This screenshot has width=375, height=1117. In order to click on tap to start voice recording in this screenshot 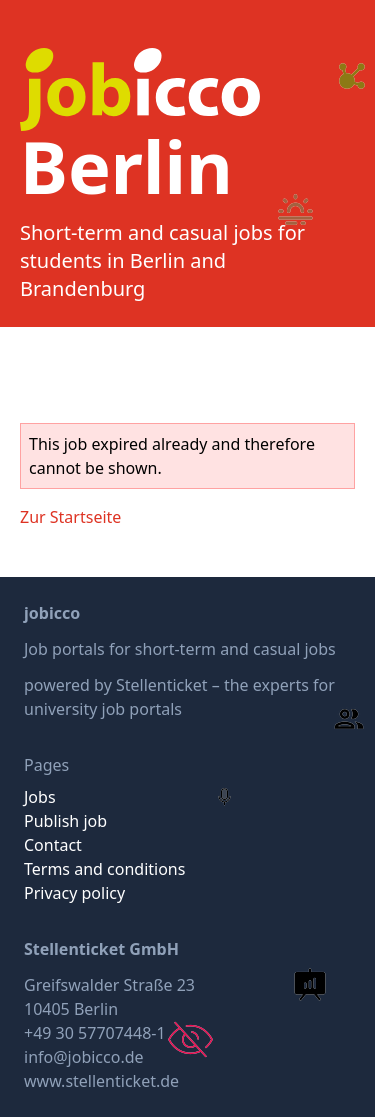, I will do `click(224, 796)`.